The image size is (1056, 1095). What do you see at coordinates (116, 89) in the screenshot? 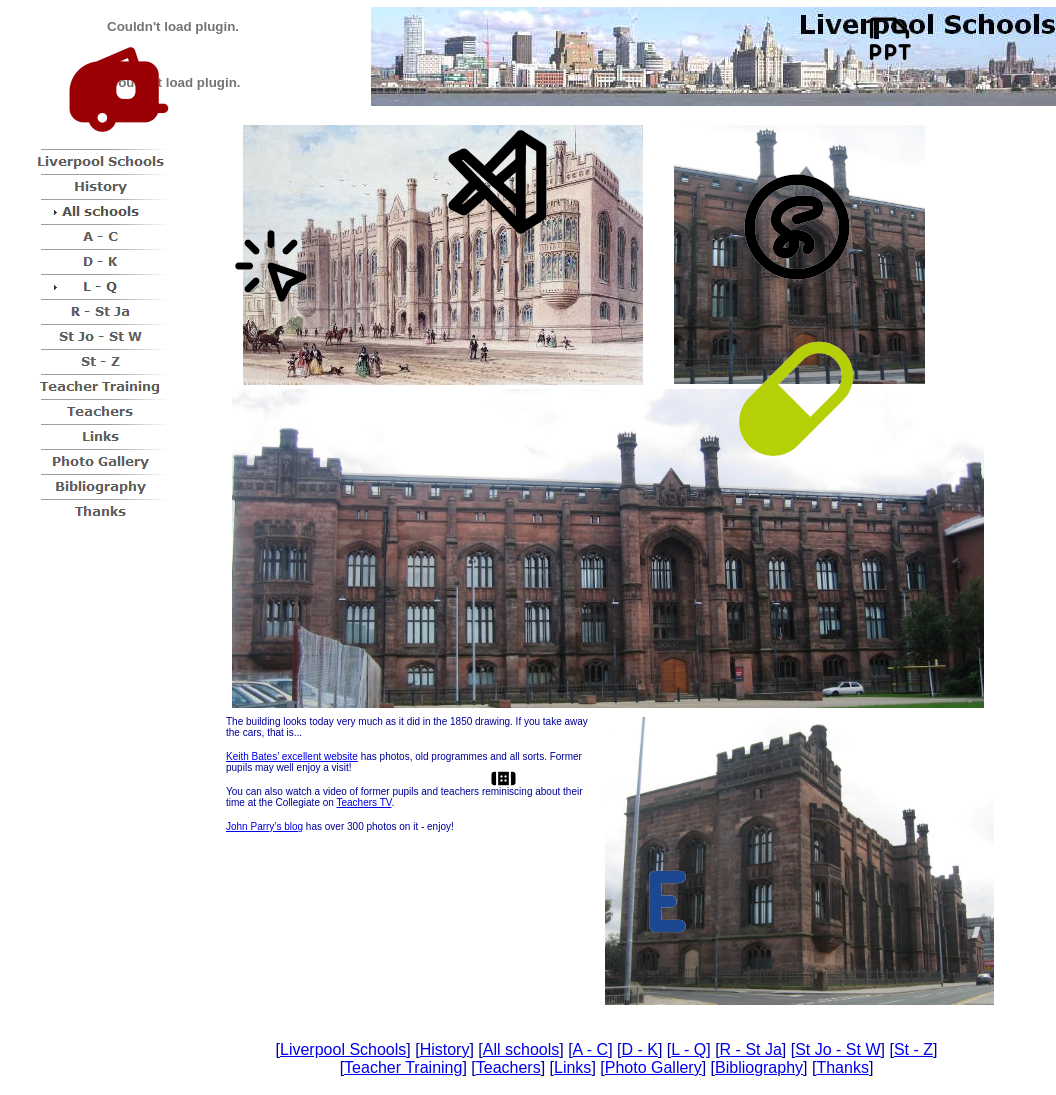
I see `access caravan or RV rental options` at bounding box center [116, 89].